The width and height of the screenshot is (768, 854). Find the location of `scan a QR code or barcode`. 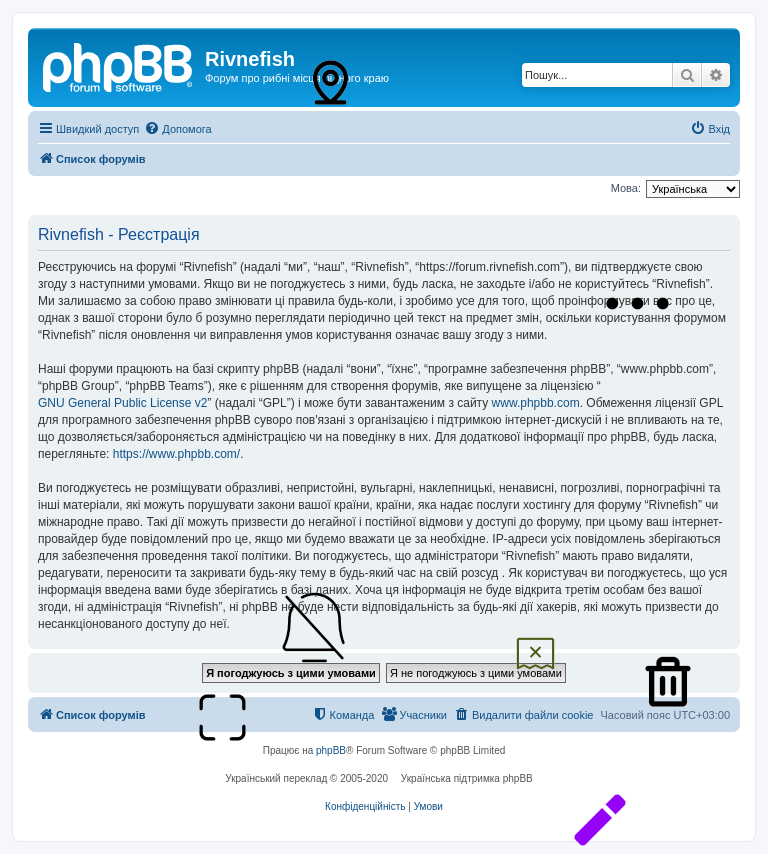

scan a QR code or barcode is located at coordinates (222, 717).